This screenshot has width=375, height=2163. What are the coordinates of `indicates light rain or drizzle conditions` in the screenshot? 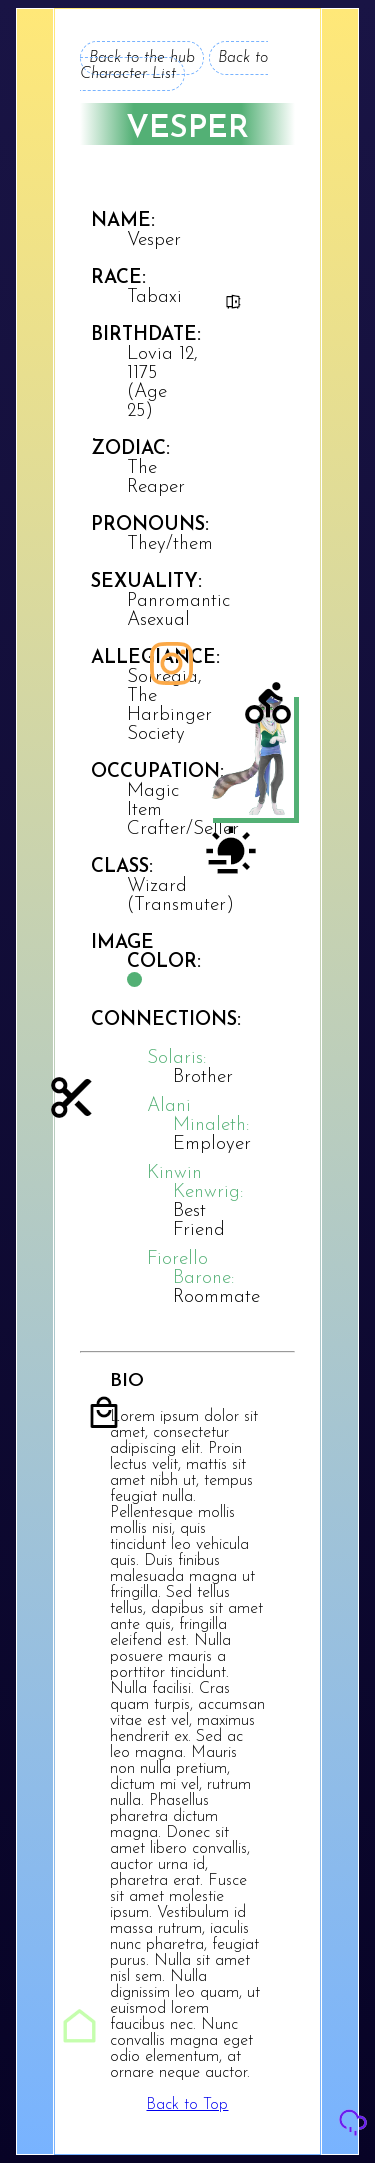 It's located at (353, 2122).